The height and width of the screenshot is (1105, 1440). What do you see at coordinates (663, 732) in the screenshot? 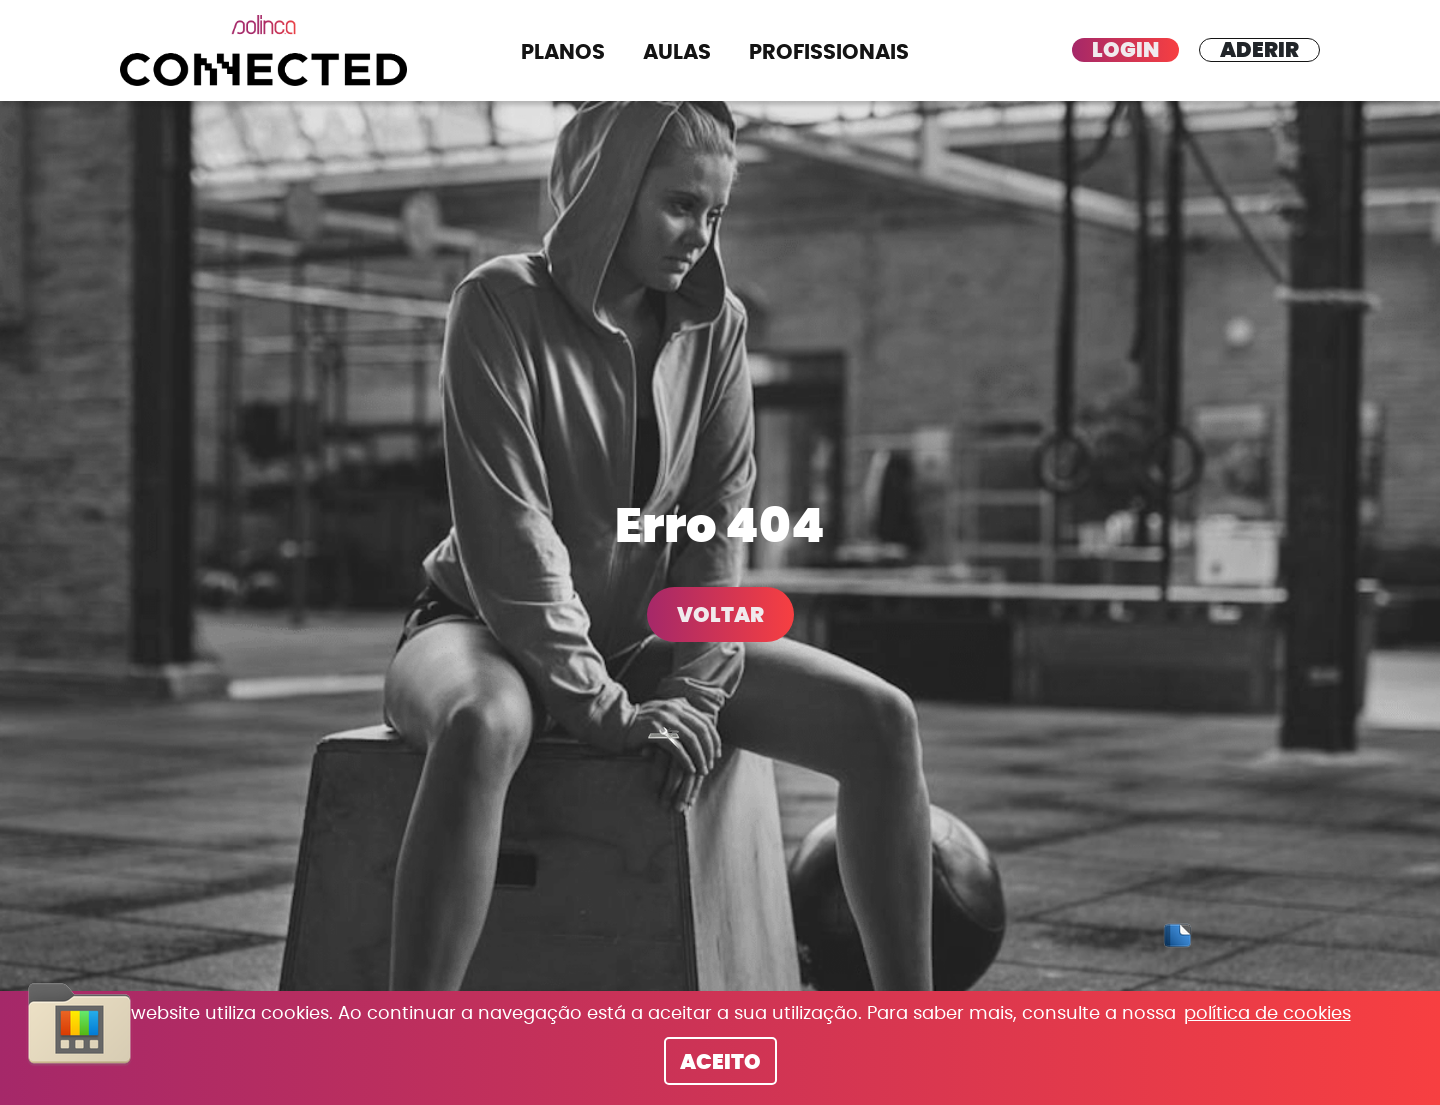
I see `access keyboard settings and preferences` at bounding box center [663, 732].